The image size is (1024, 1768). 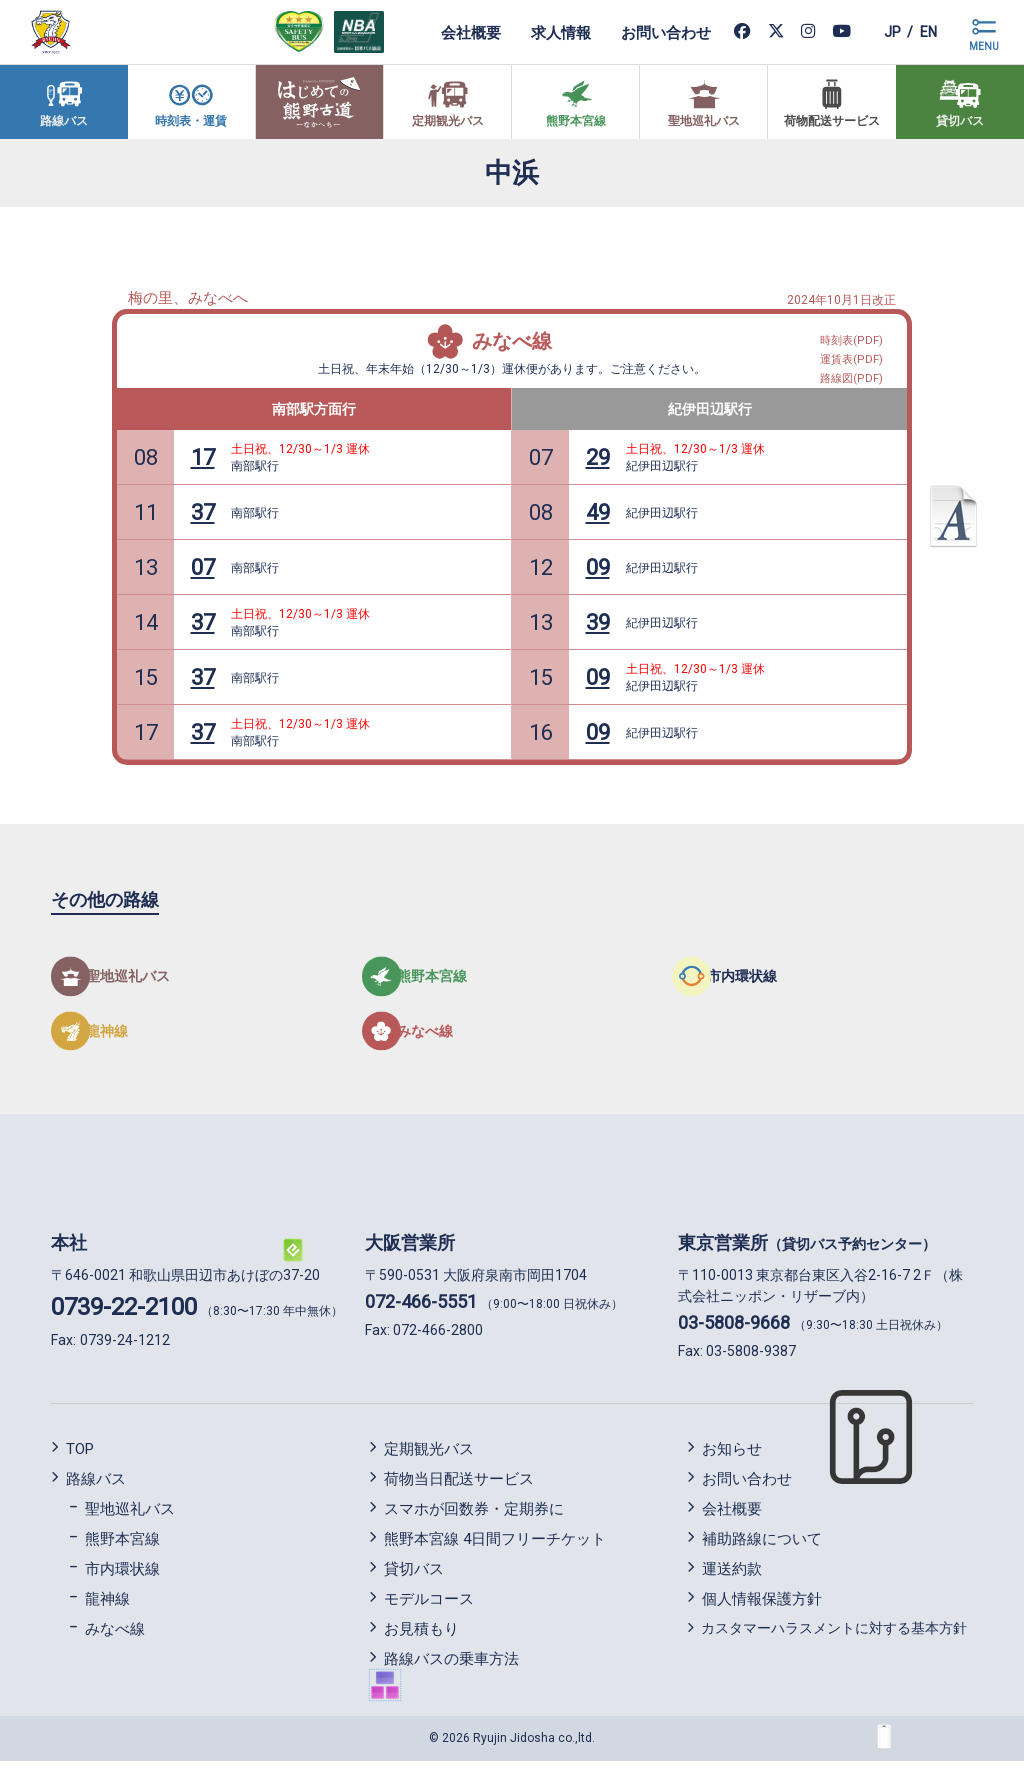 I want to click on access font settings or typography options, so click(x=953, y=517).